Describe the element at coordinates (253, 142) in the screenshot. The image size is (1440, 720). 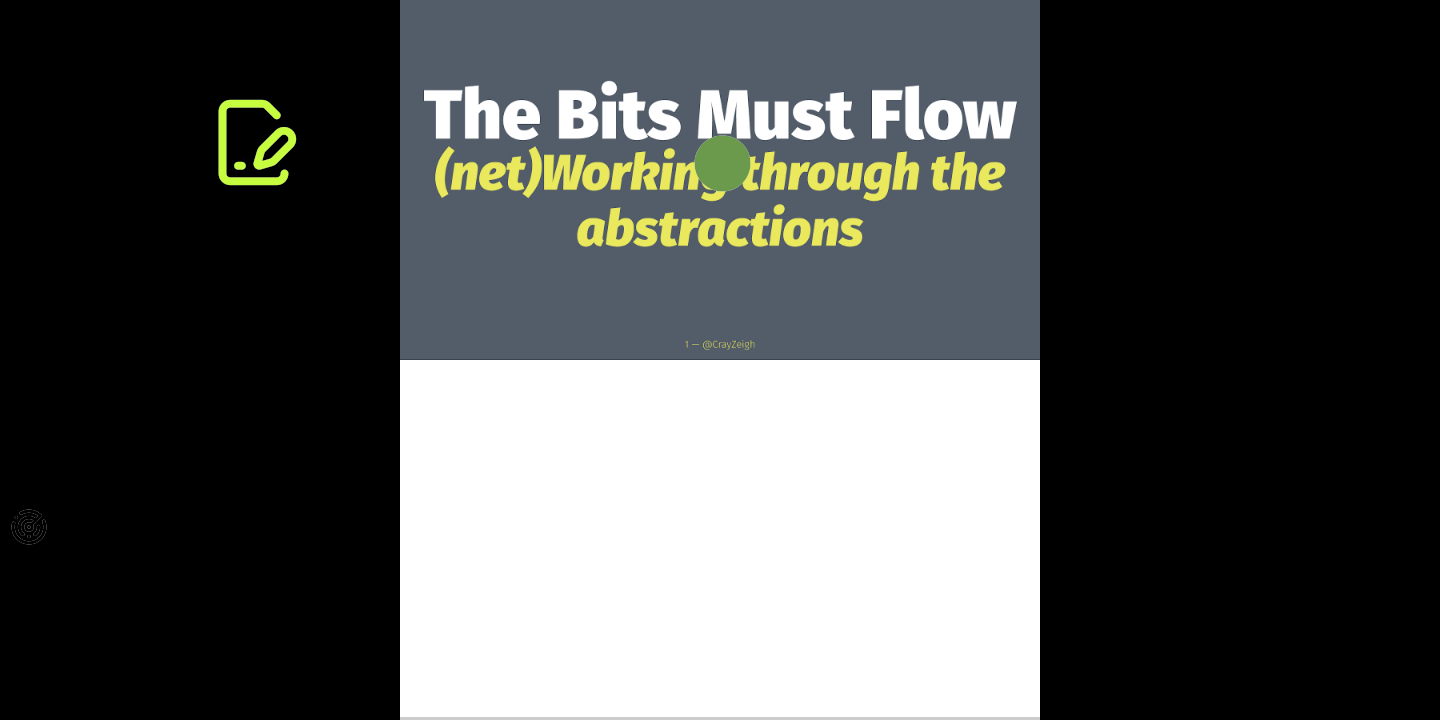
I see `edit document` at that location.